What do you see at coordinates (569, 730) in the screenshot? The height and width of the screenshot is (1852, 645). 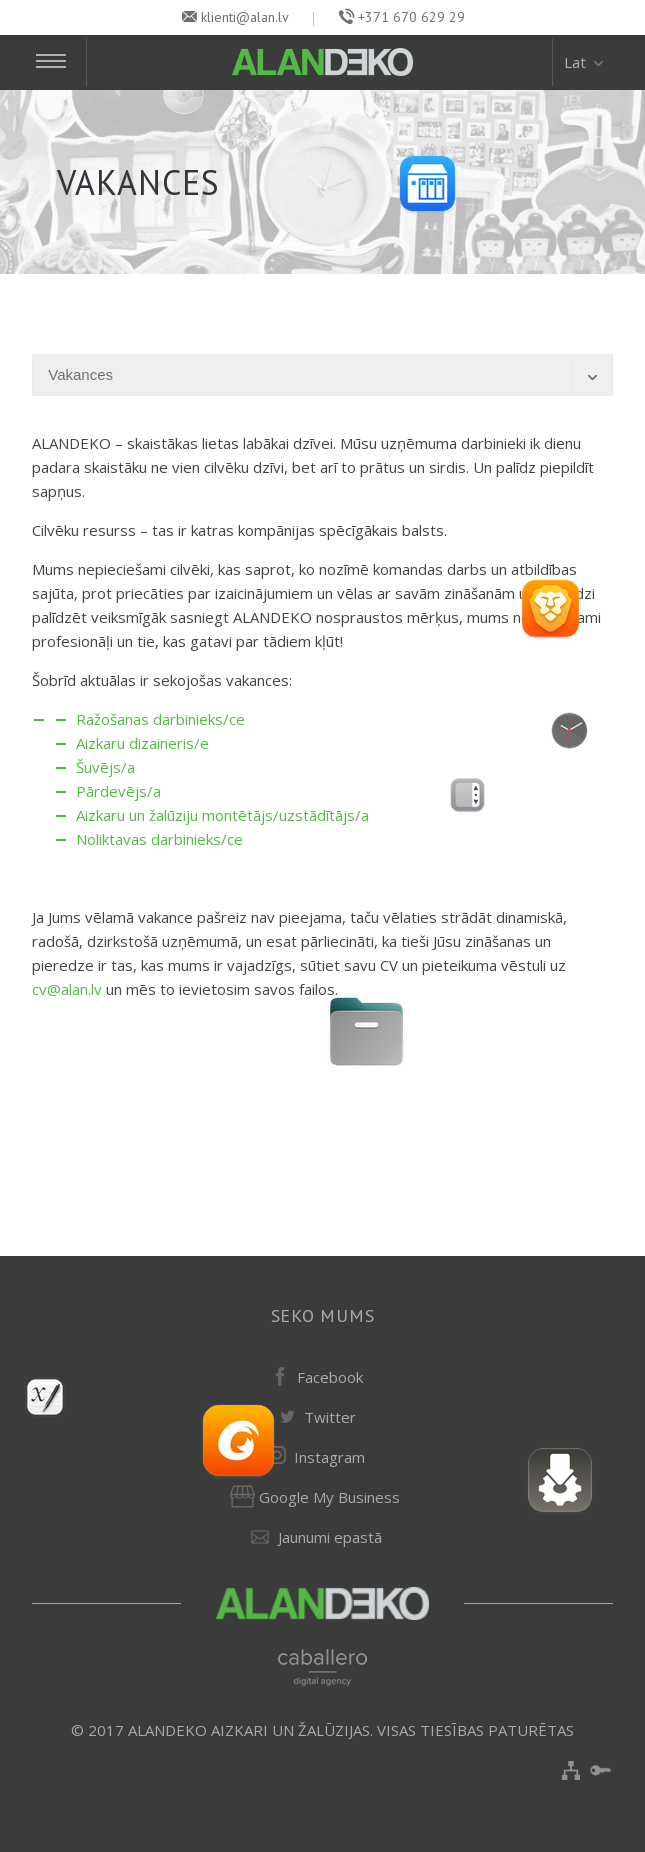 I see `open the clocks app` at bounding box center [569, 730].